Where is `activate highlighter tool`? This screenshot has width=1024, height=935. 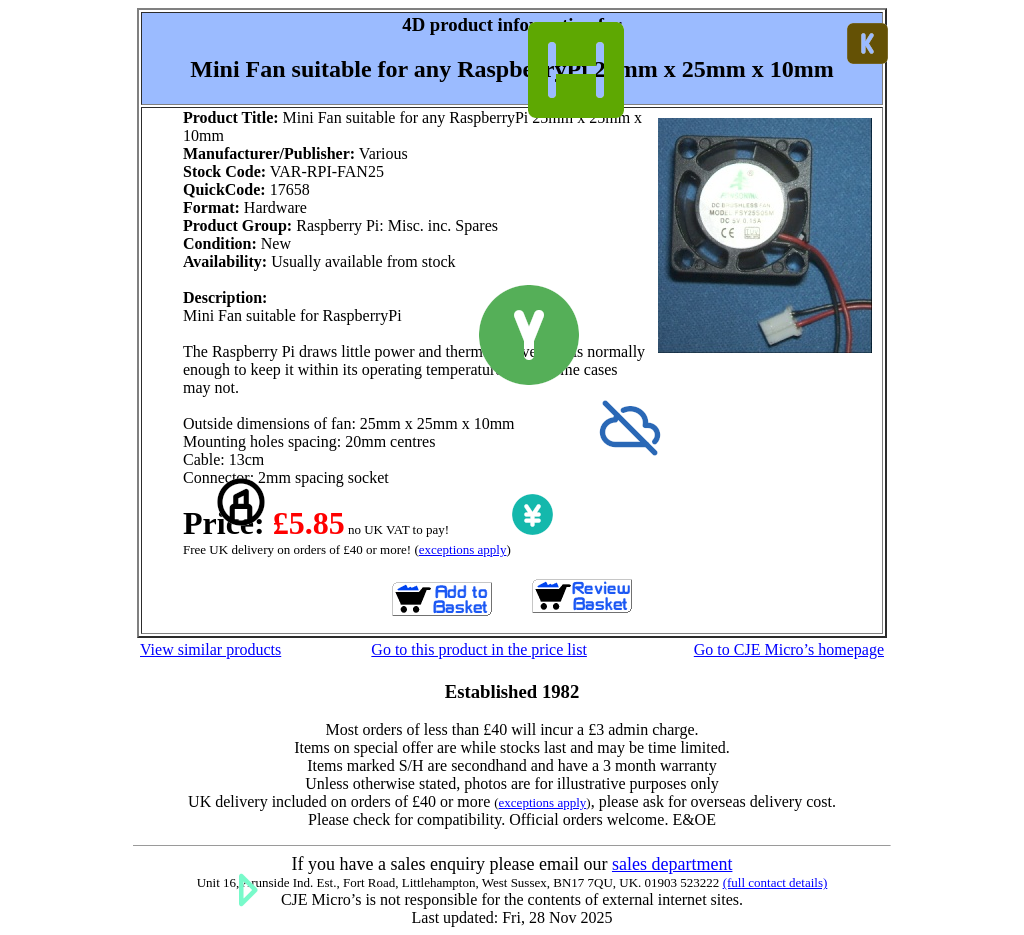
activate highlighter tool is located at coordinates (241, 502).